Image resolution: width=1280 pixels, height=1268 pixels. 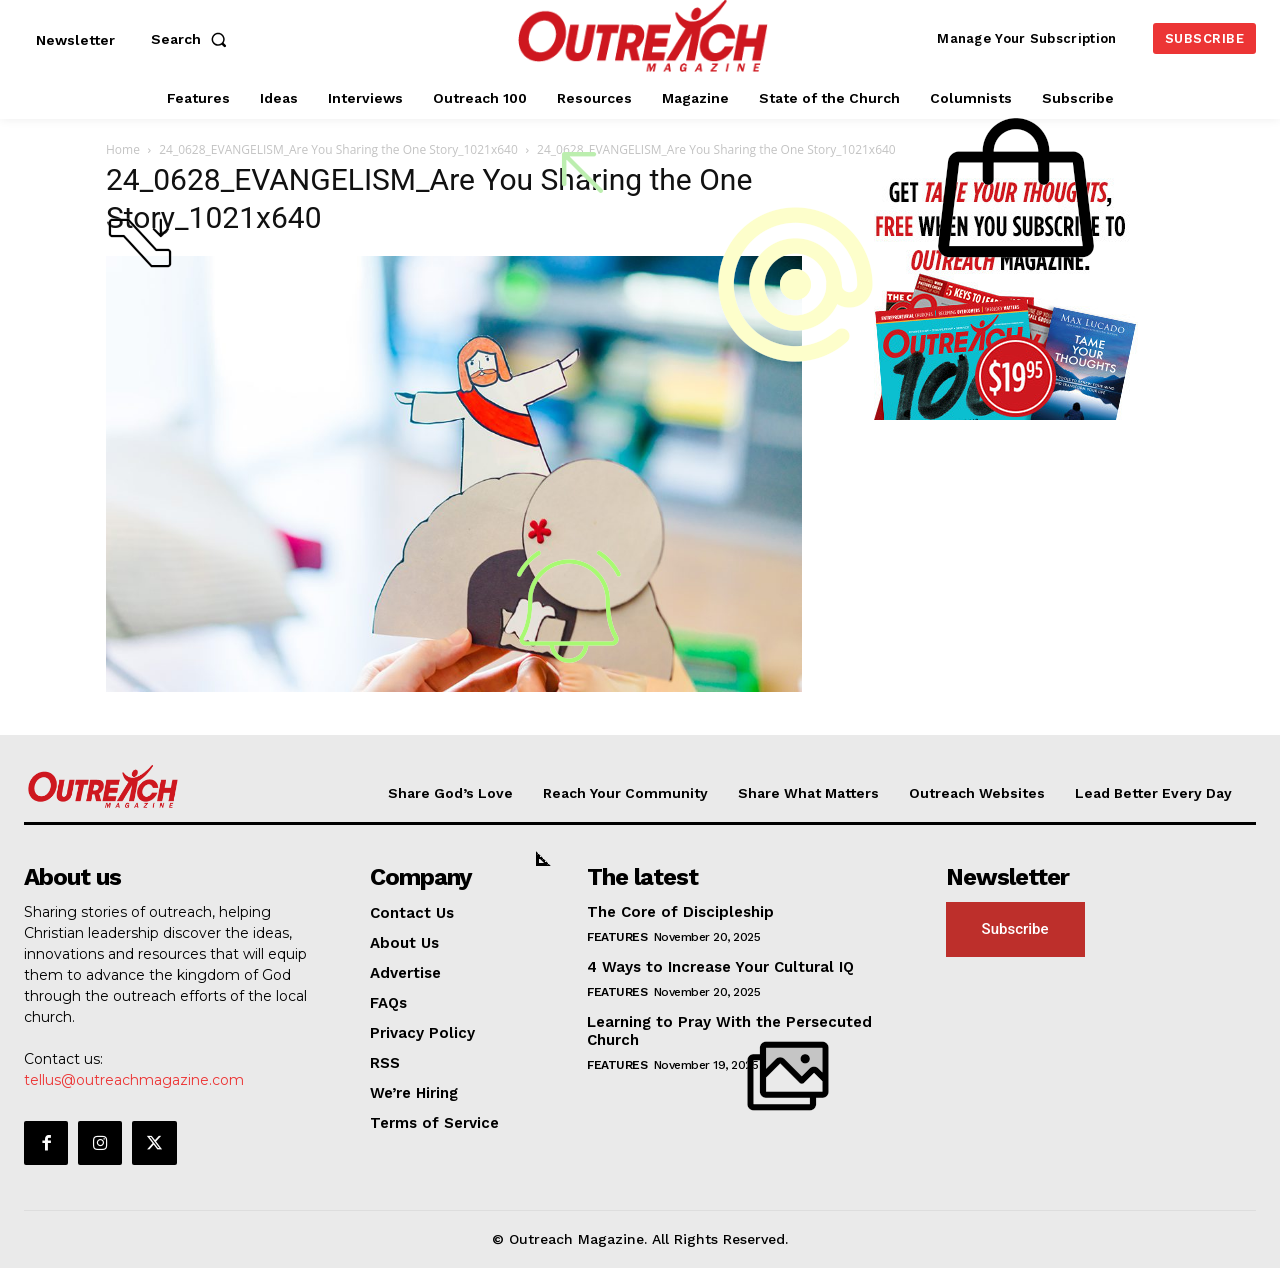 What do you see at coordinates (795, 284) in the screenshot?
I see `mailgun email service integration` at bounding box center [795, 284].